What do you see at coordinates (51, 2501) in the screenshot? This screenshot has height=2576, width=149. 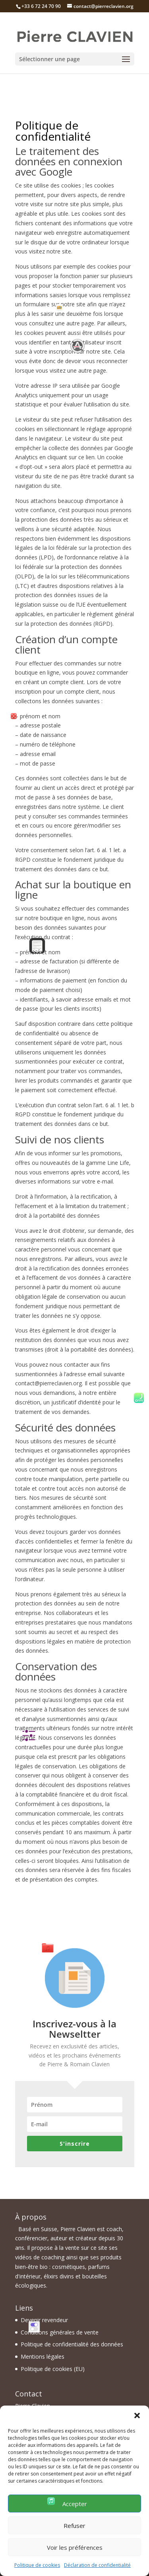 I see `open lx music desktop app` at bounding box center [51, 2501].